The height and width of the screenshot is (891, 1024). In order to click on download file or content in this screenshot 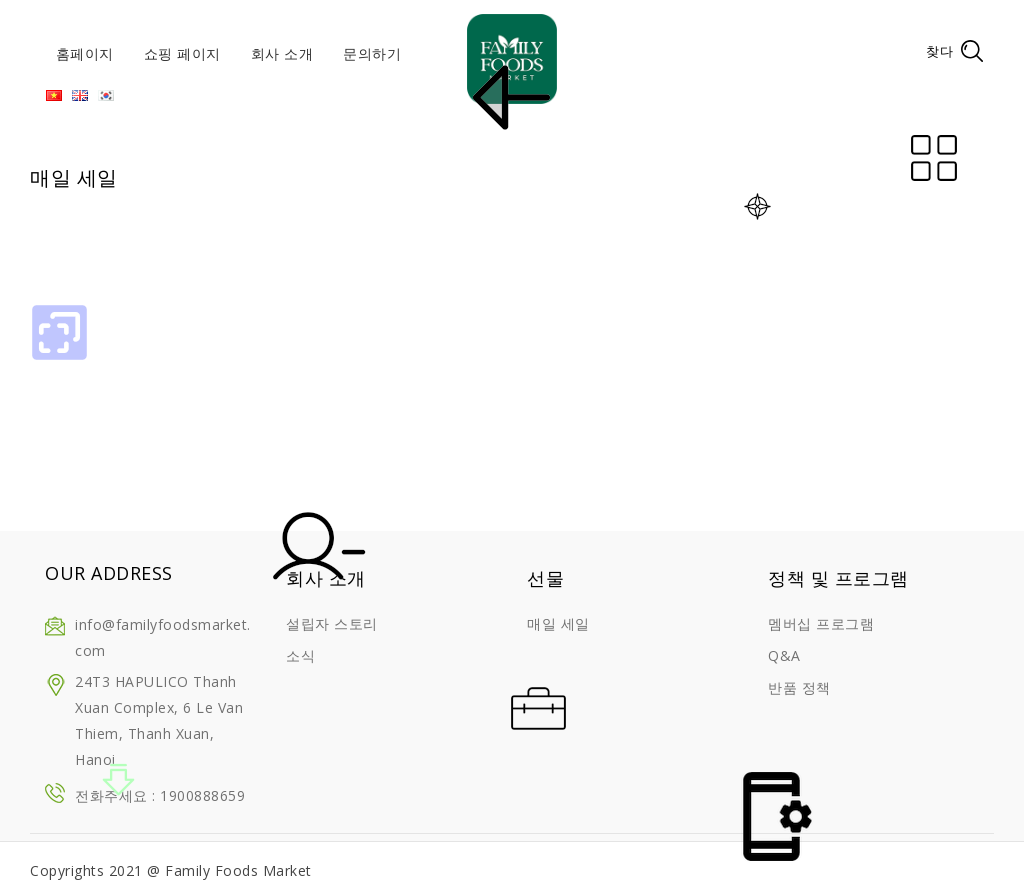, I will do `click(118, 778)`.